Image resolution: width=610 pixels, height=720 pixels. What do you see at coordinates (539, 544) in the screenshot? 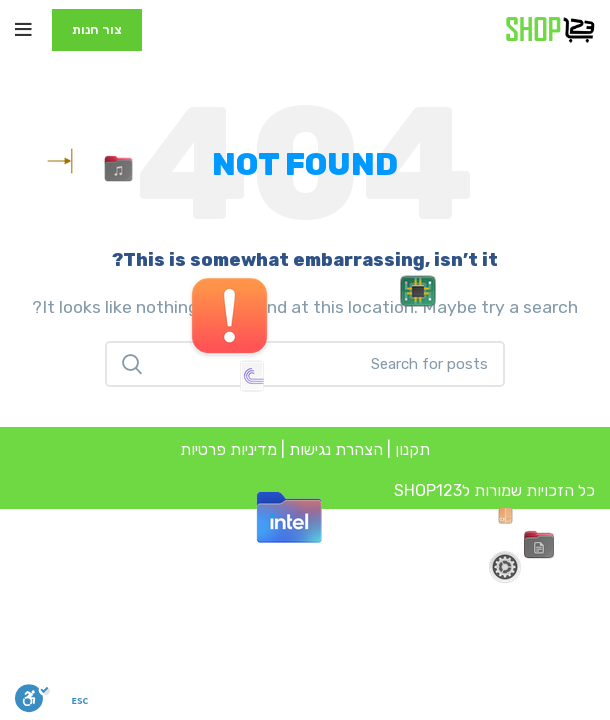
I see `open your documents folder` at bounding box center [539, 544].